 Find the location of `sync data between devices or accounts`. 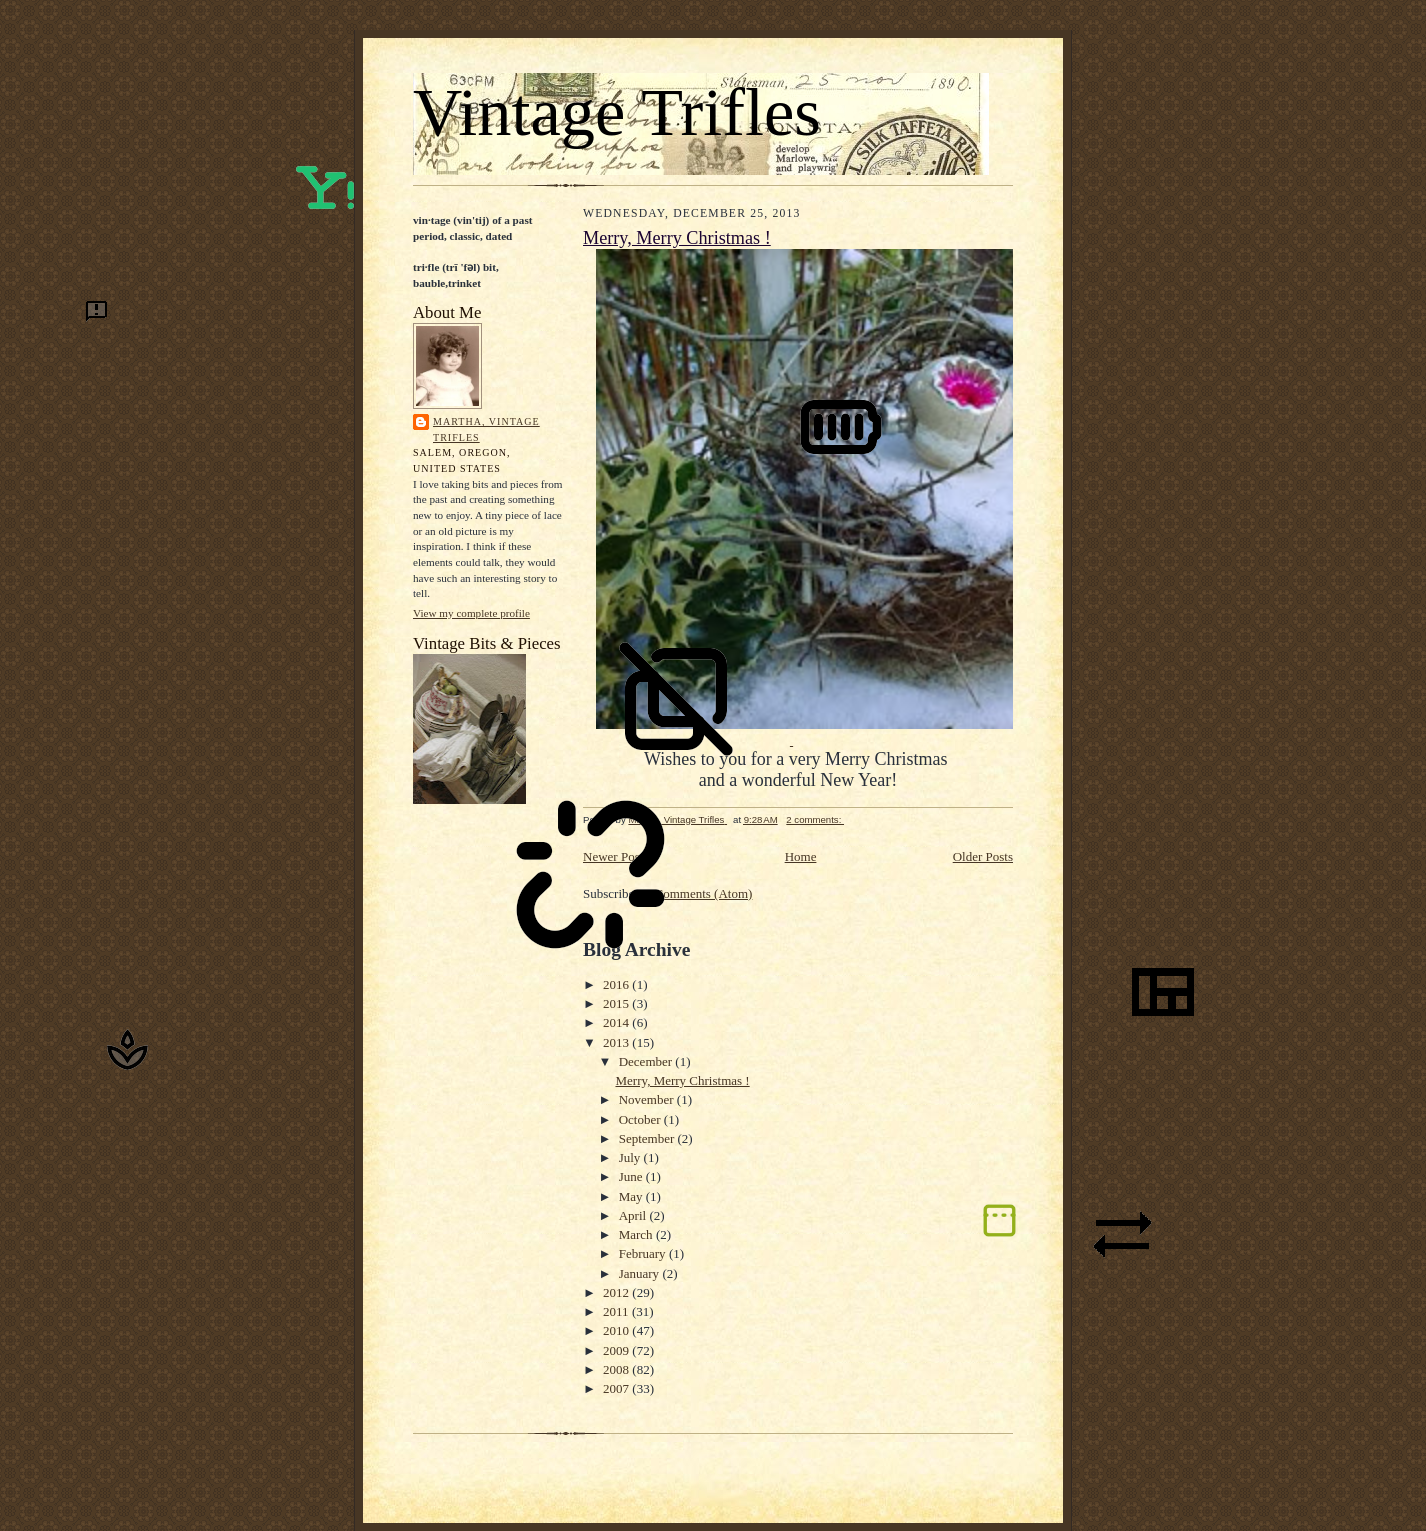

sync data between devices or accounts is located at coordinates (1122, 1234).